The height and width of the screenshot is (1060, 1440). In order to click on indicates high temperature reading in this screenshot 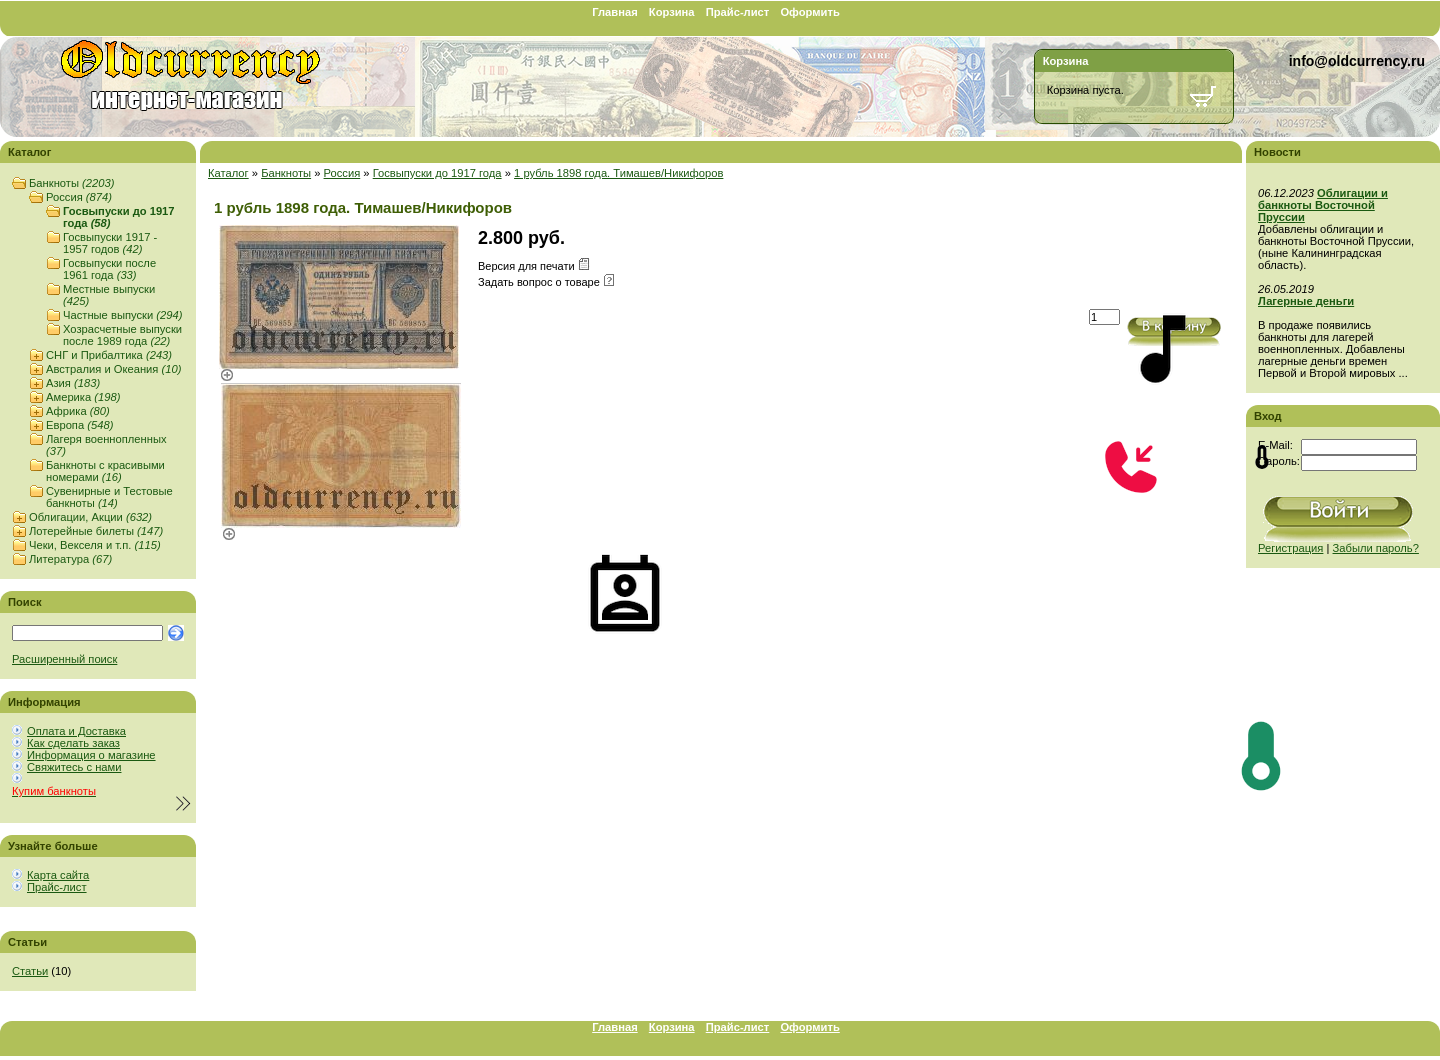, I will do `click(1262, 457)`.